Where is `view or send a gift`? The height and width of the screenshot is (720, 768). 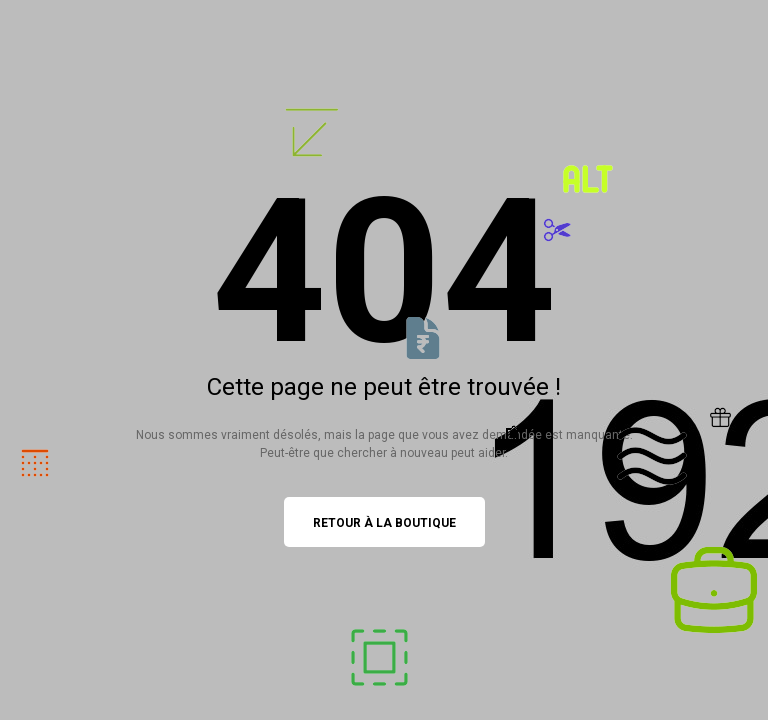 view or send a gift is located at coordinates (720, 417).